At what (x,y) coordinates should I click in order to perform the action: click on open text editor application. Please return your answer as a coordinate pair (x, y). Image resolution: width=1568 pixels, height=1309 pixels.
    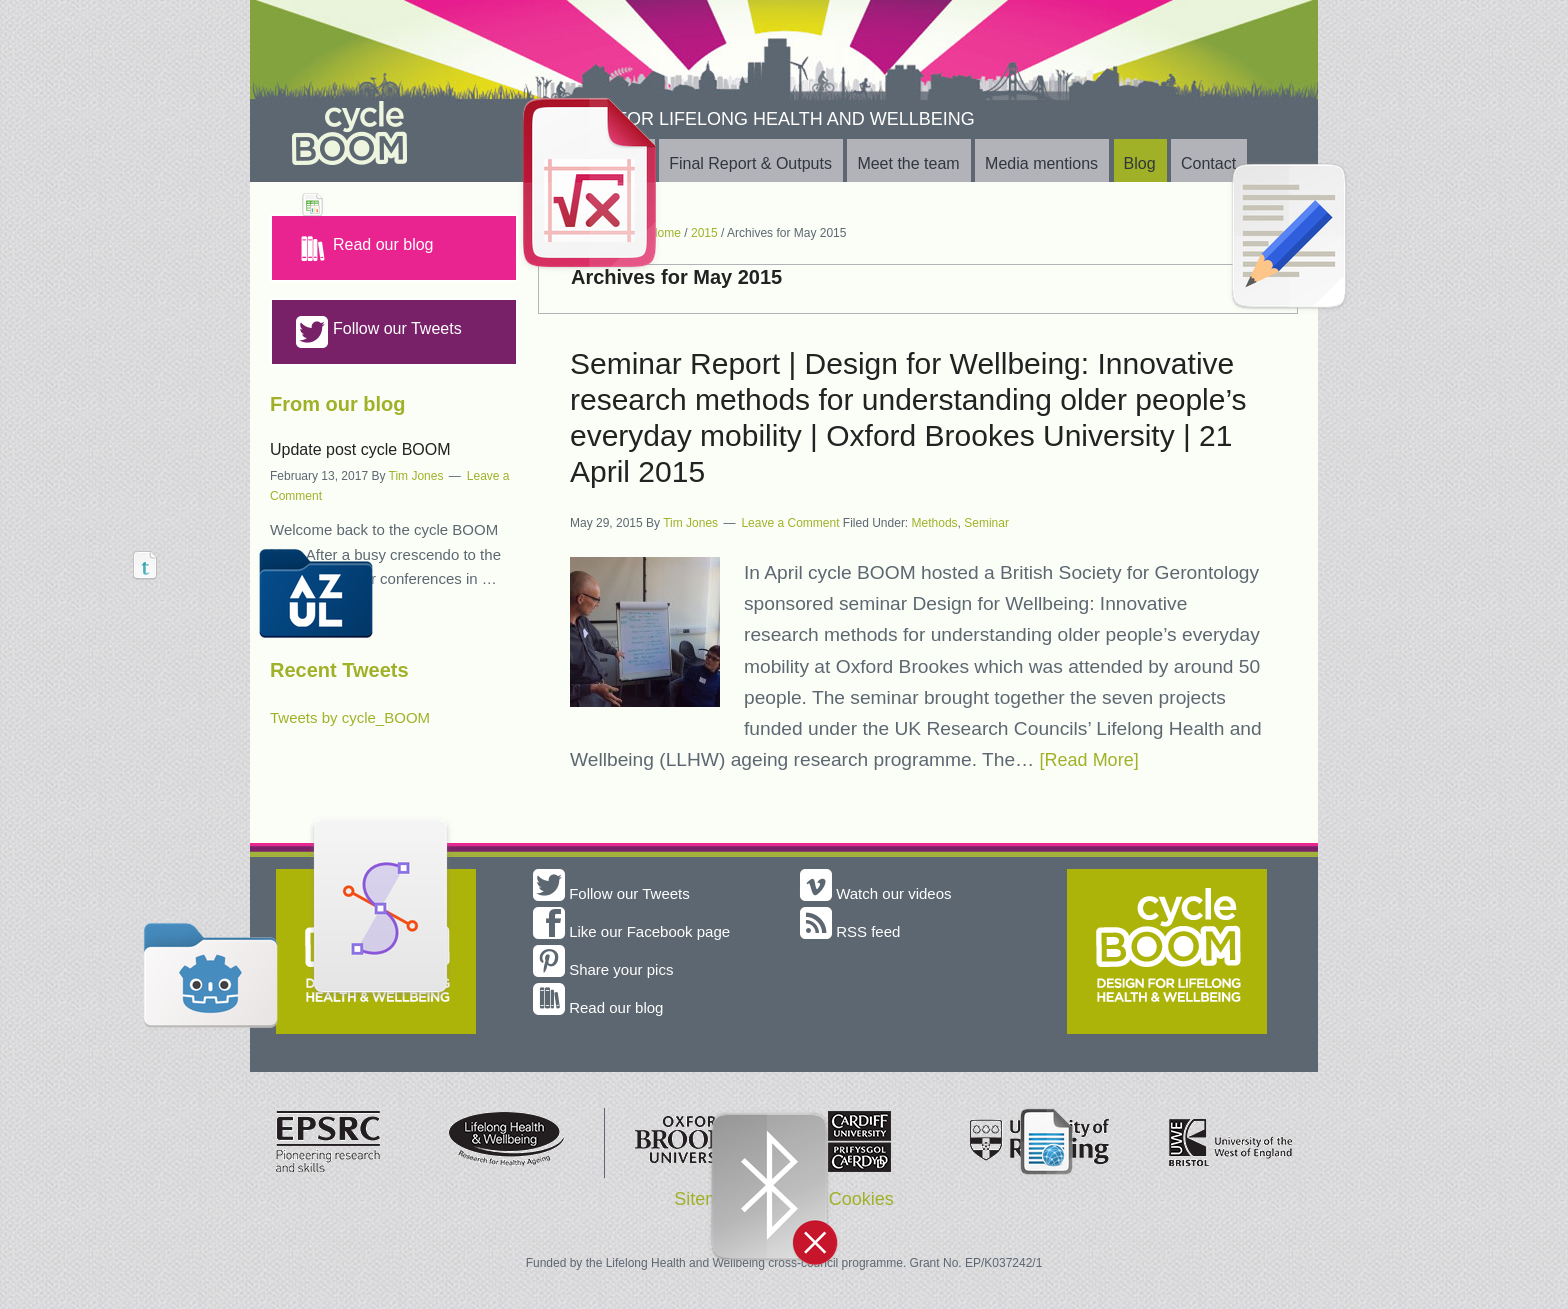
    Looking at the image, I should click on (1289, 236).